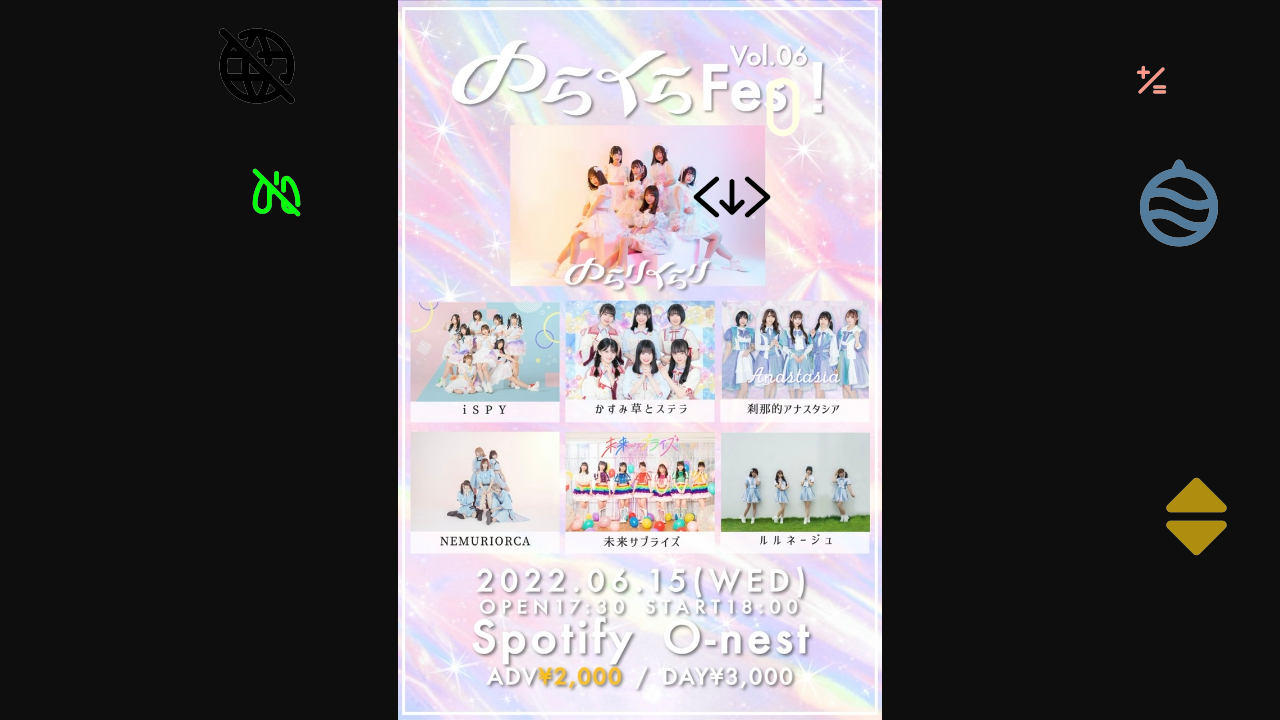 This screenshot has width=1280, height=720. What do you see at coordinates (783, 107) in the screenshot?
I see `indicates zero items or empty count` at bounding box center [783, 107].